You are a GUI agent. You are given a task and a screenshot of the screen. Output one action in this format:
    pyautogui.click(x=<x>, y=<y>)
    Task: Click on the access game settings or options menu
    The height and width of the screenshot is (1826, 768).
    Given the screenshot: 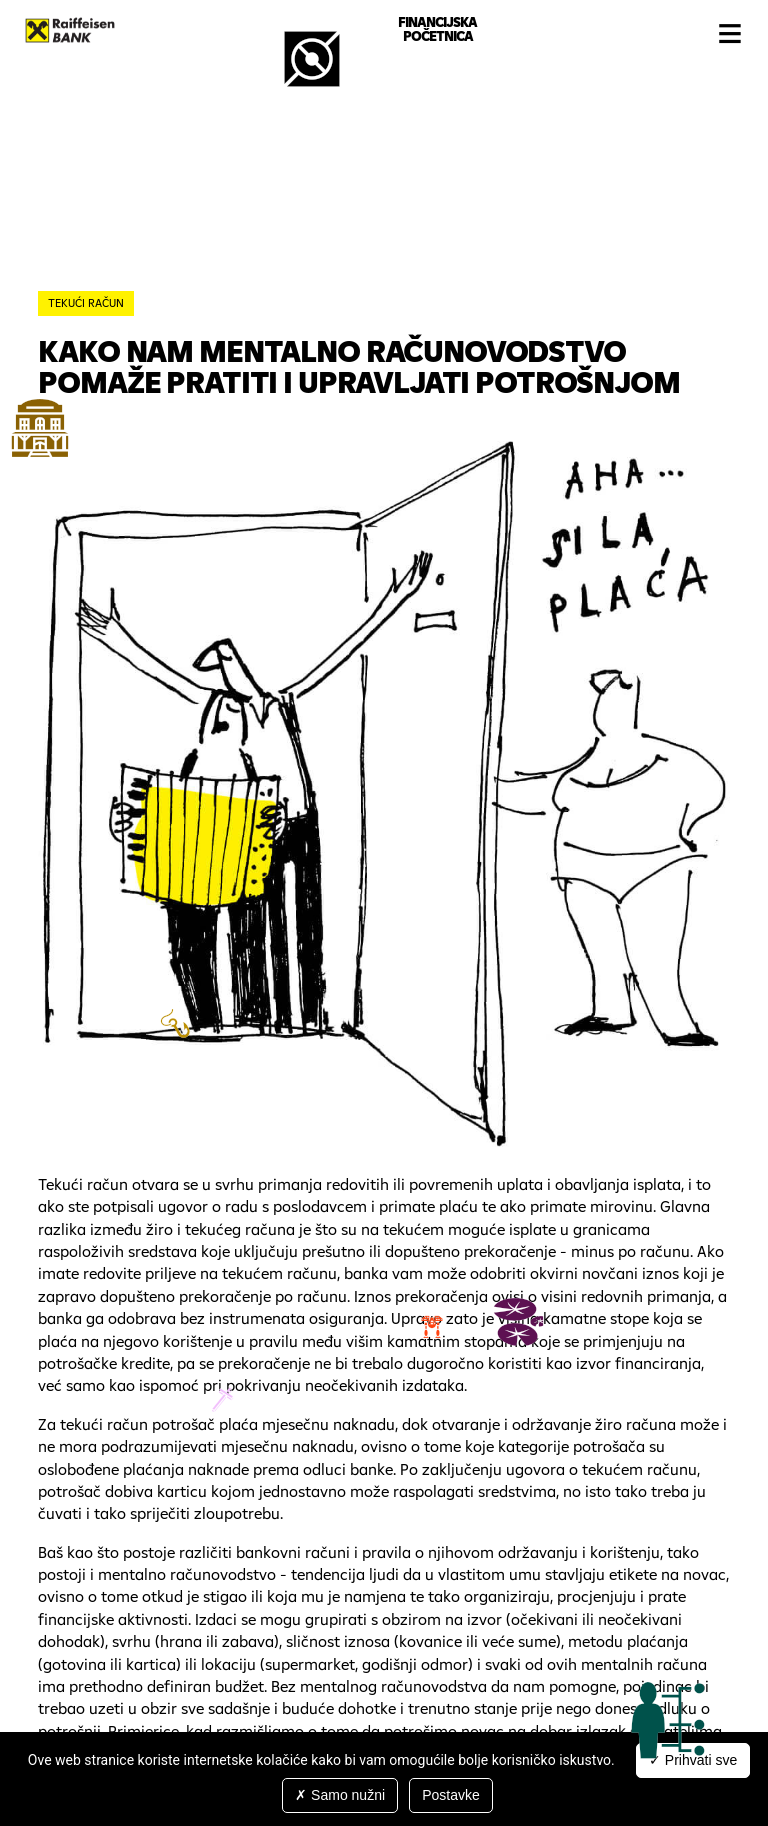 What is the action you would take?
    pyautogui.click(x=312, y=59)
    